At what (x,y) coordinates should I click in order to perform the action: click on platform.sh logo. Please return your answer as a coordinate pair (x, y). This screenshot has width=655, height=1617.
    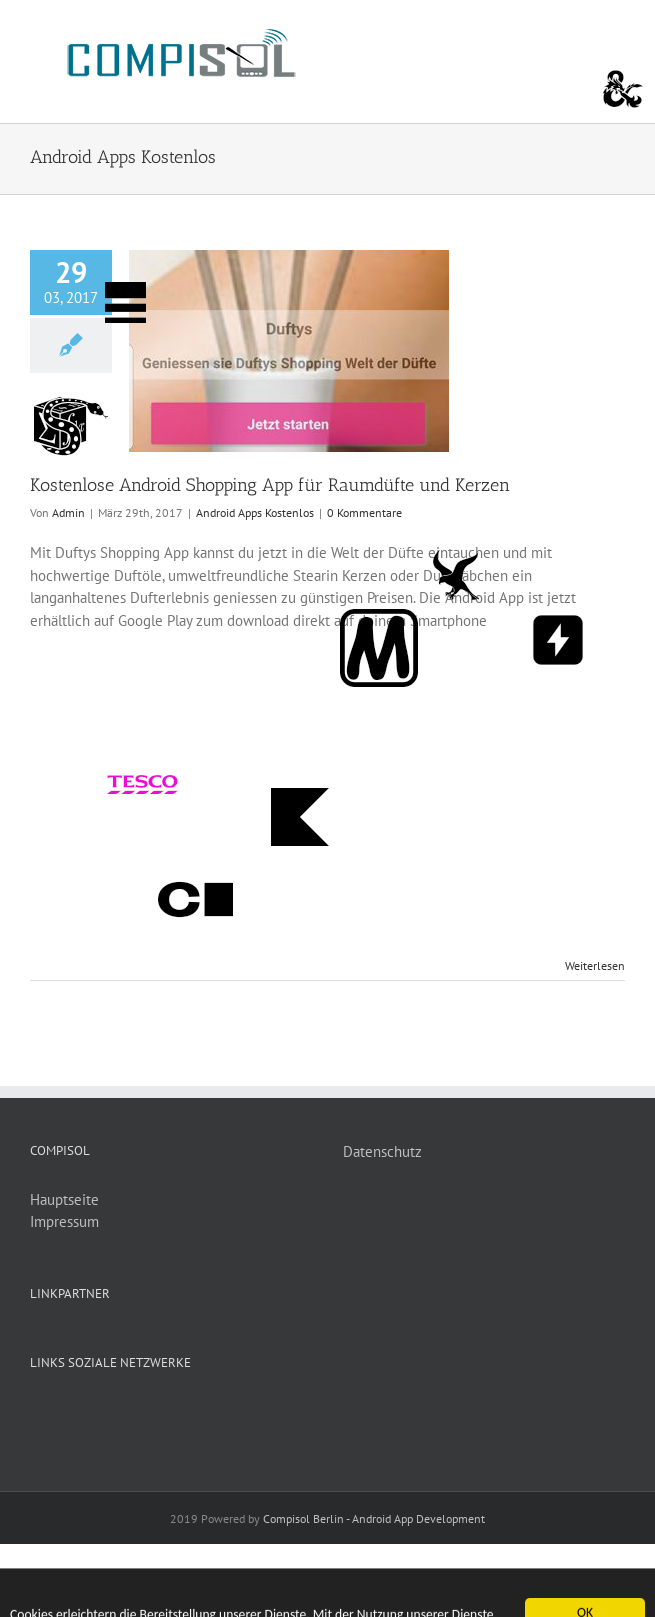
    Looking at the image, I should click on (125, 302).